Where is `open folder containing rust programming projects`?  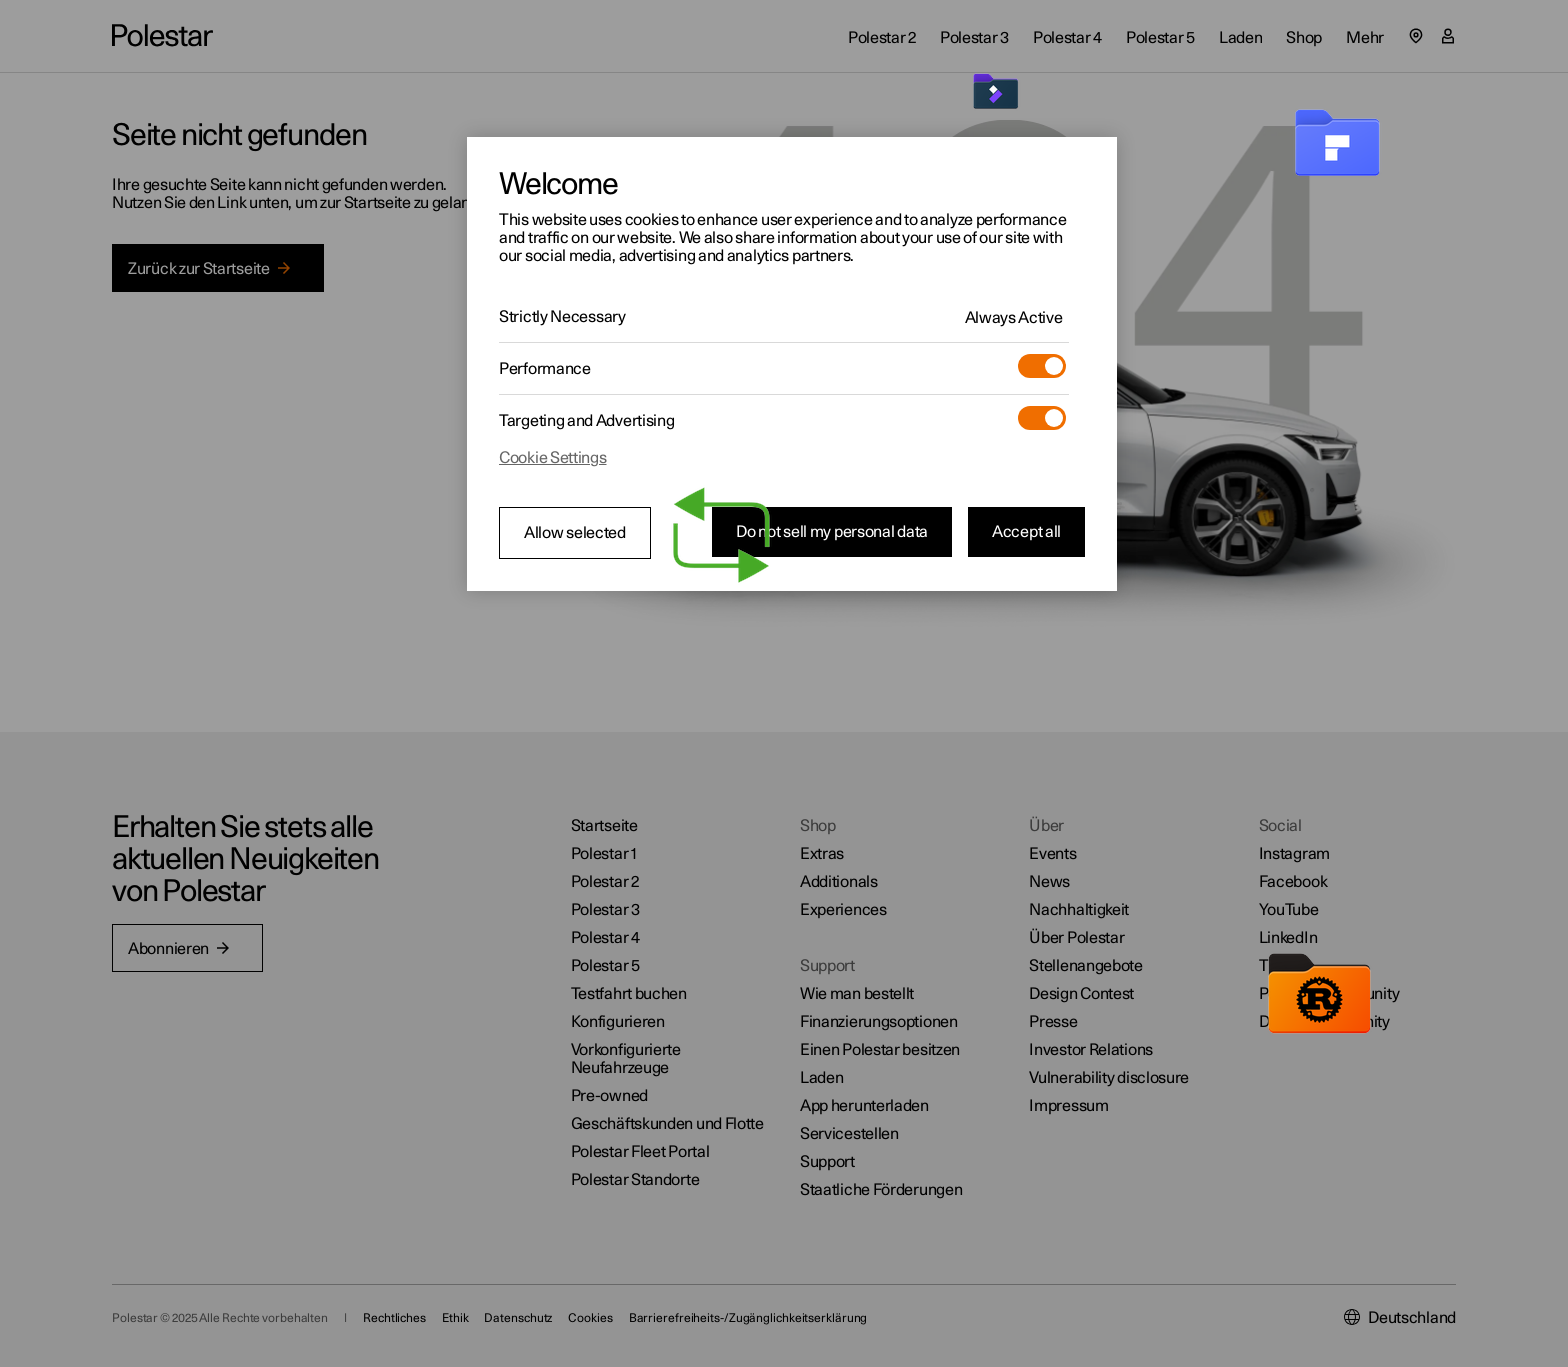
open folder containing rust programming projects is located at coordinates (1319, 996).